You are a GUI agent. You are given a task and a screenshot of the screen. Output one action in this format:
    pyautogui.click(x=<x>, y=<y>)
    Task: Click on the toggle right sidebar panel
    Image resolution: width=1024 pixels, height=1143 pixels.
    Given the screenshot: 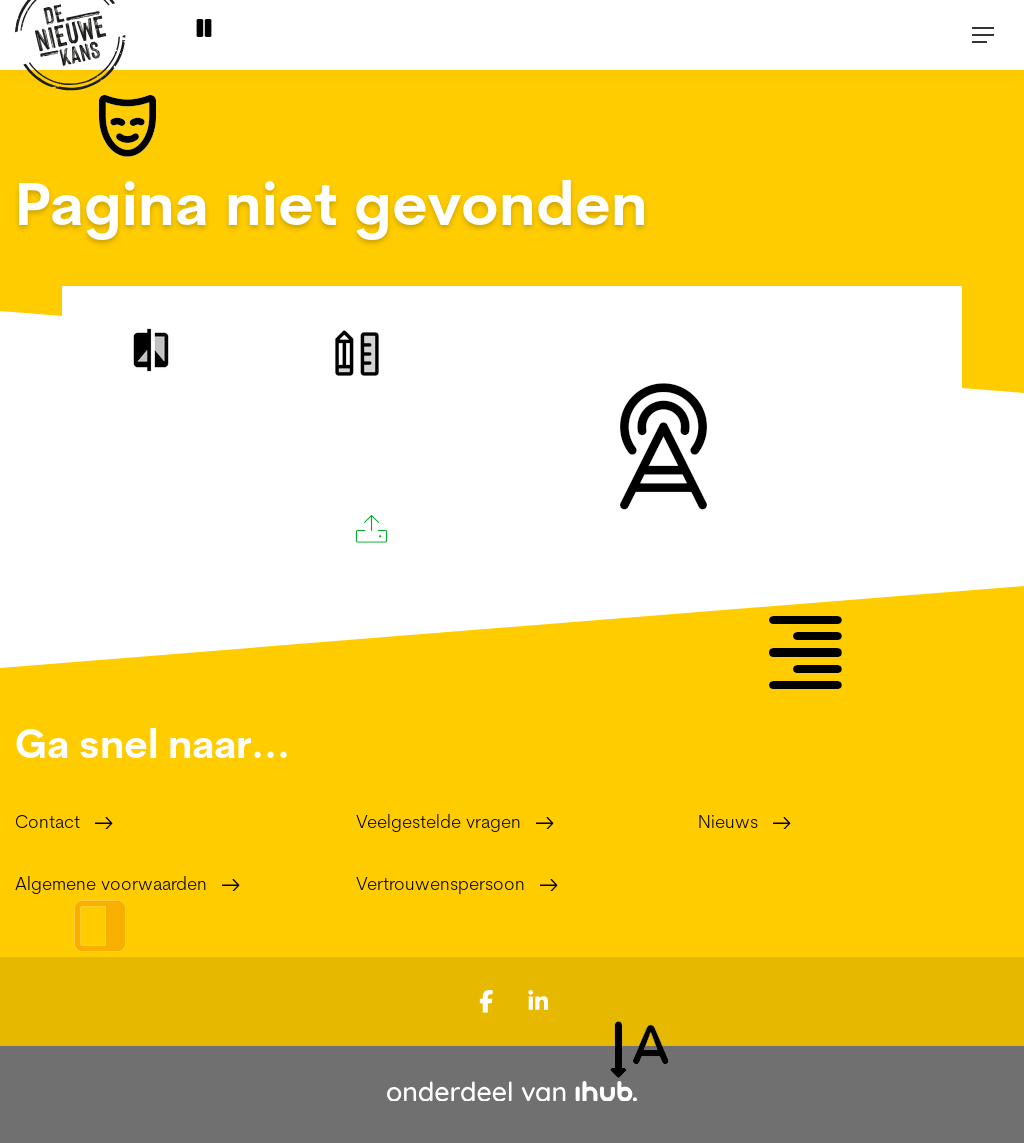 What is the action you would take?
    pyautogui.click(x=100, y=926)
    